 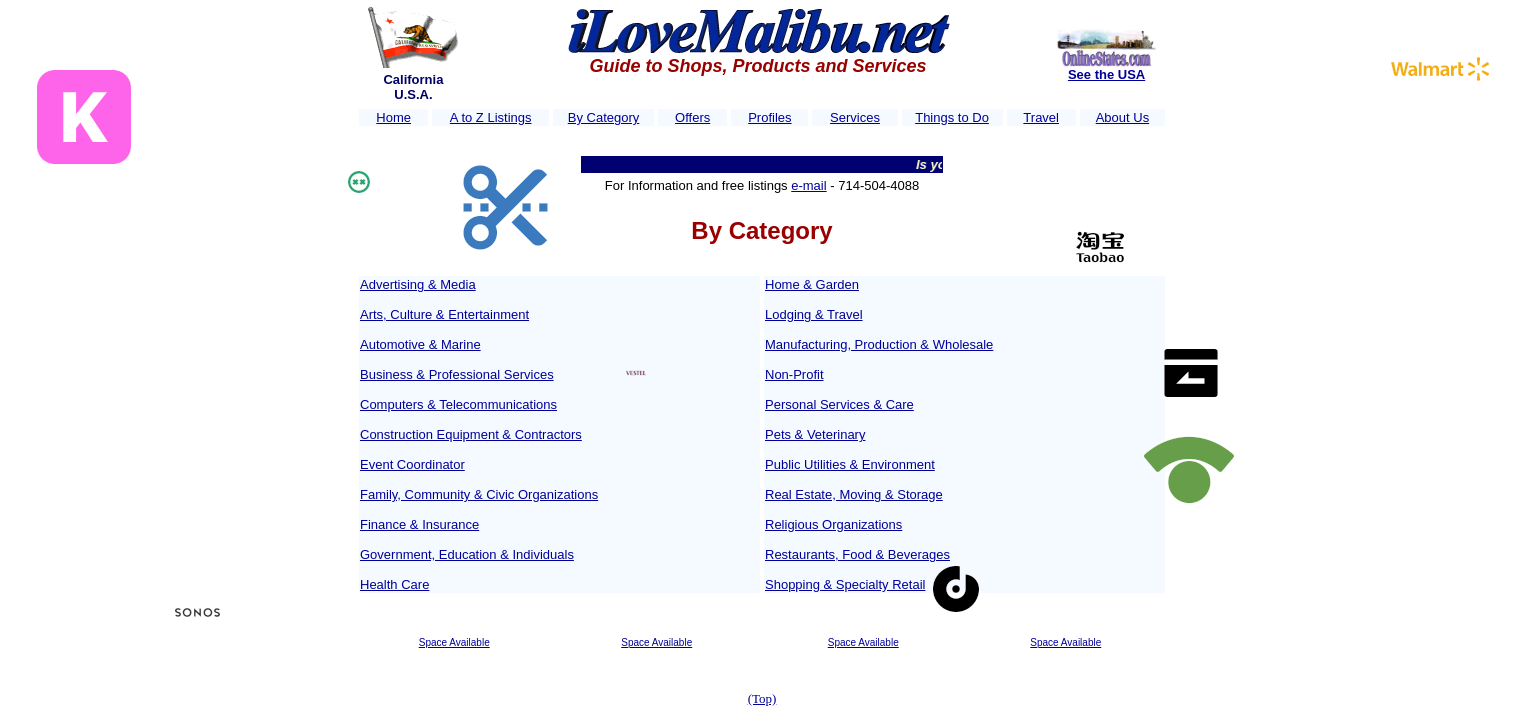 What do you see at coordinates (636, 373) in the screenshot?
I see `vestel brand logo` at bounding box center [636, 373].